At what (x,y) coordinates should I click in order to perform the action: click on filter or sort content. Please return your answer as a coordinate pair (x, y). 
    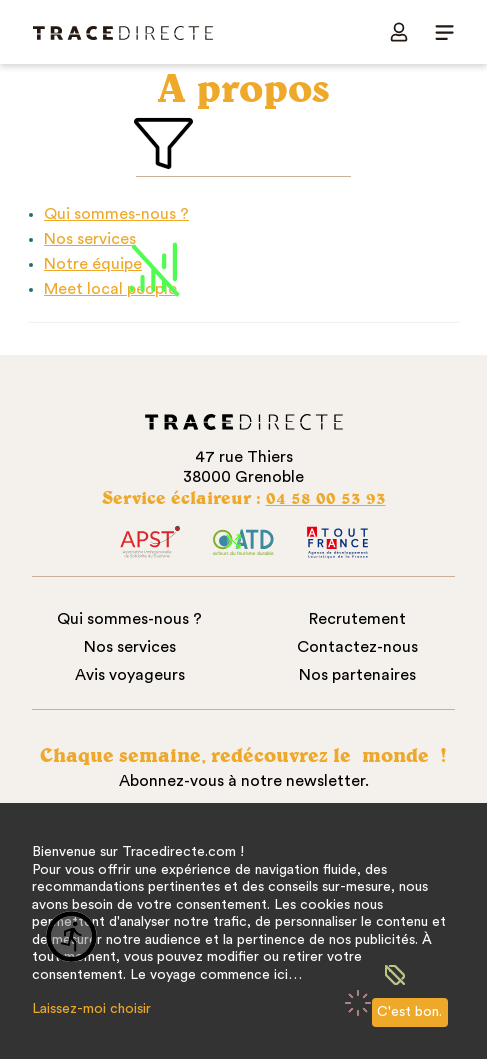
    Looking at the image, I should click on (163, 143).